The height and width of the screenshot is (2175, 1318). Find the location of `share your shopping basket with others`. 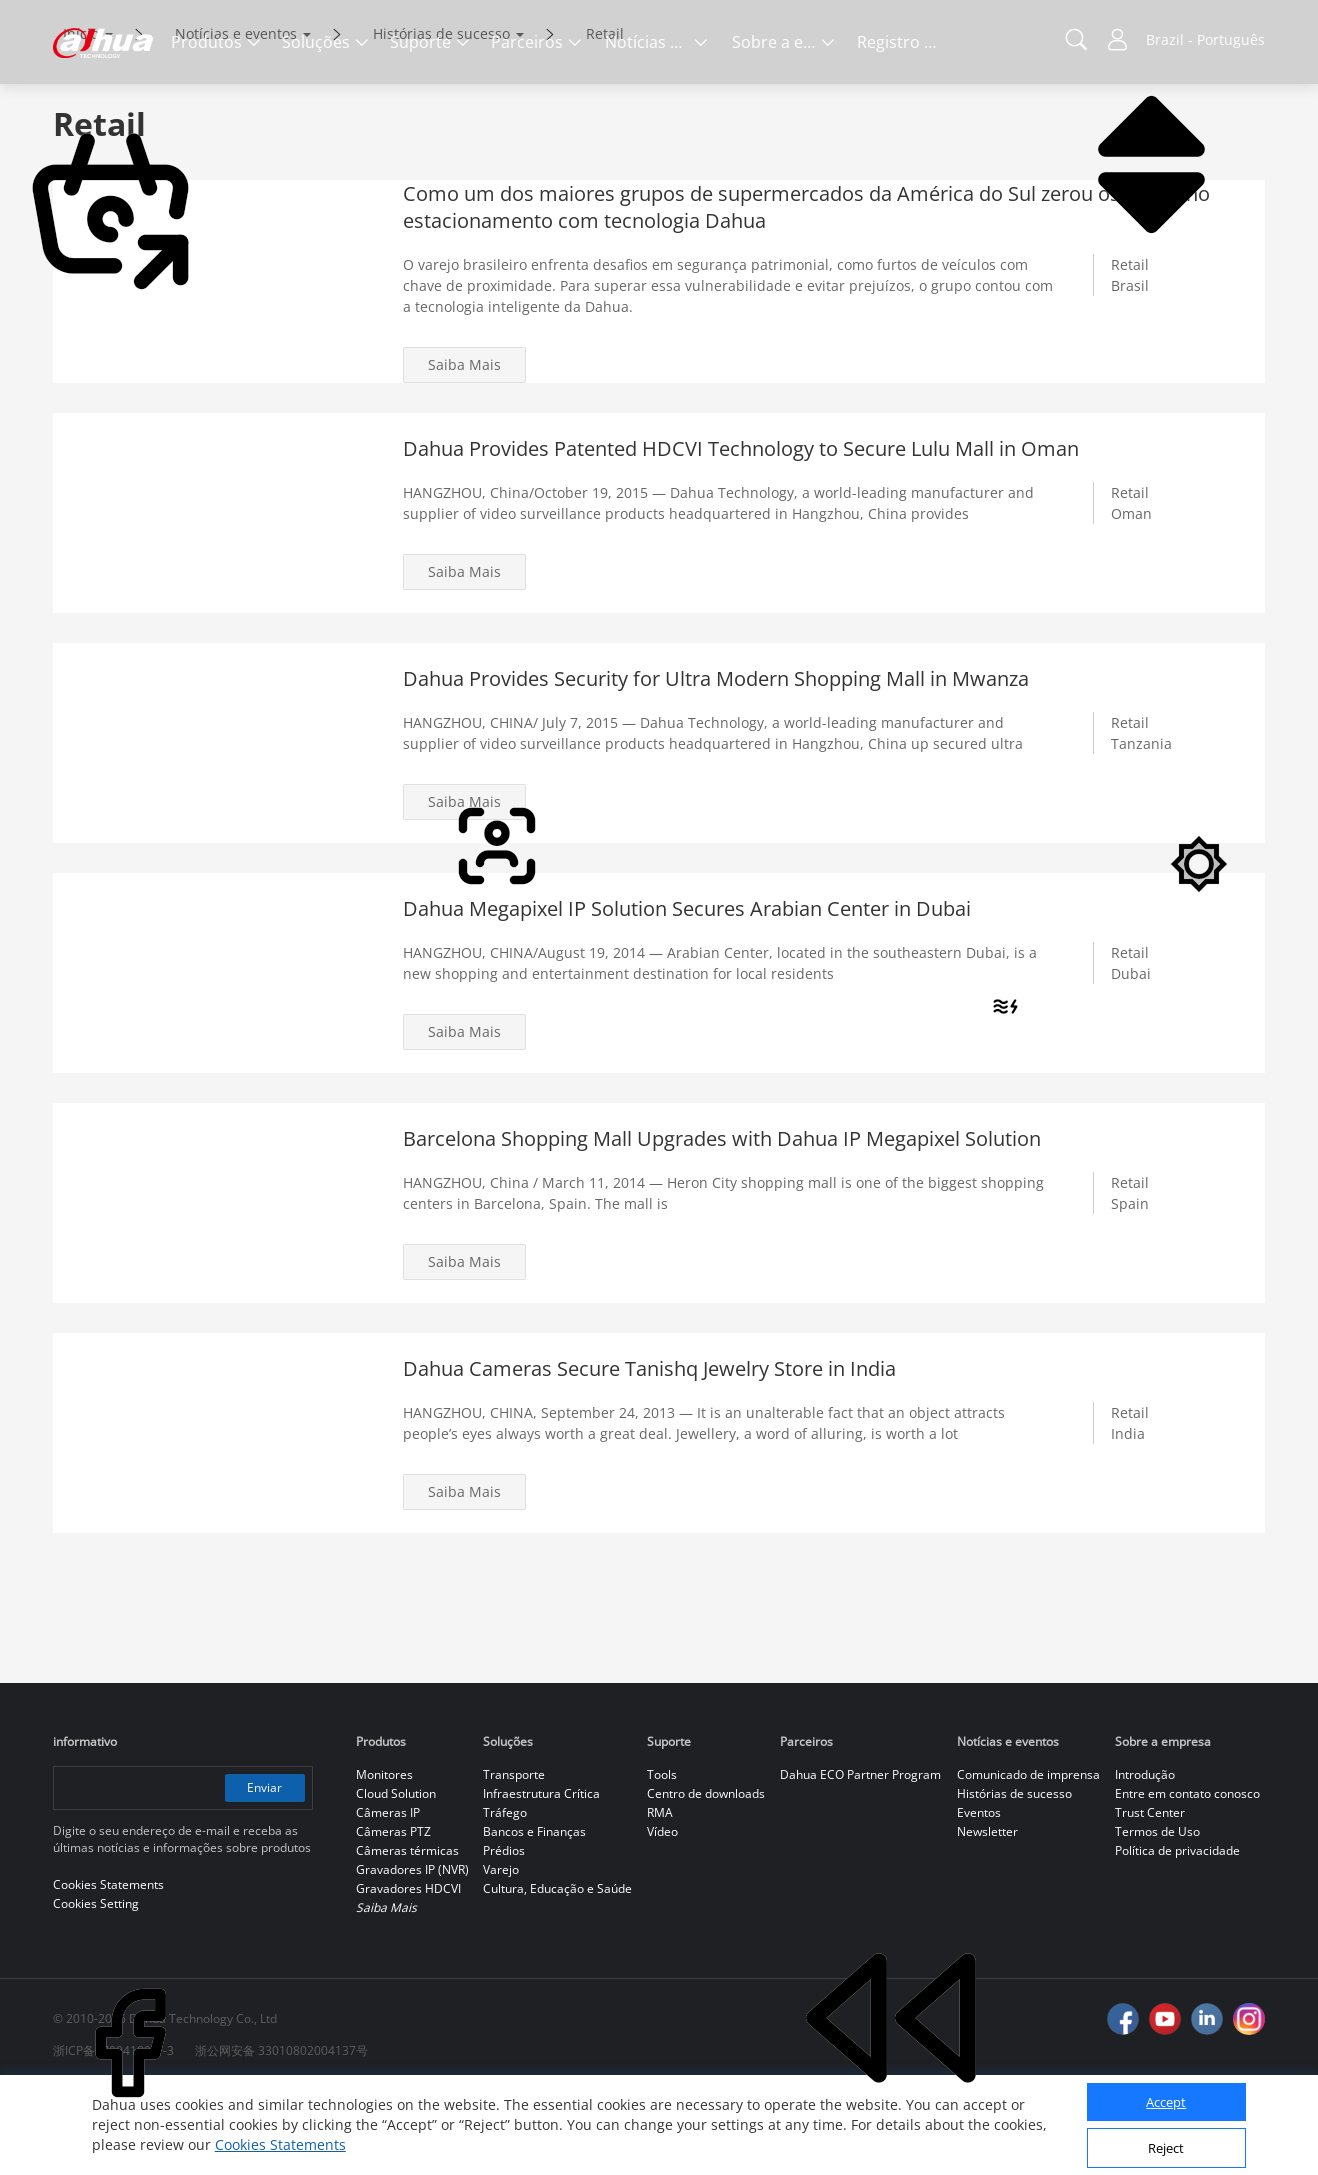

share your shopping basket with others is located at coordinates (110, 203).